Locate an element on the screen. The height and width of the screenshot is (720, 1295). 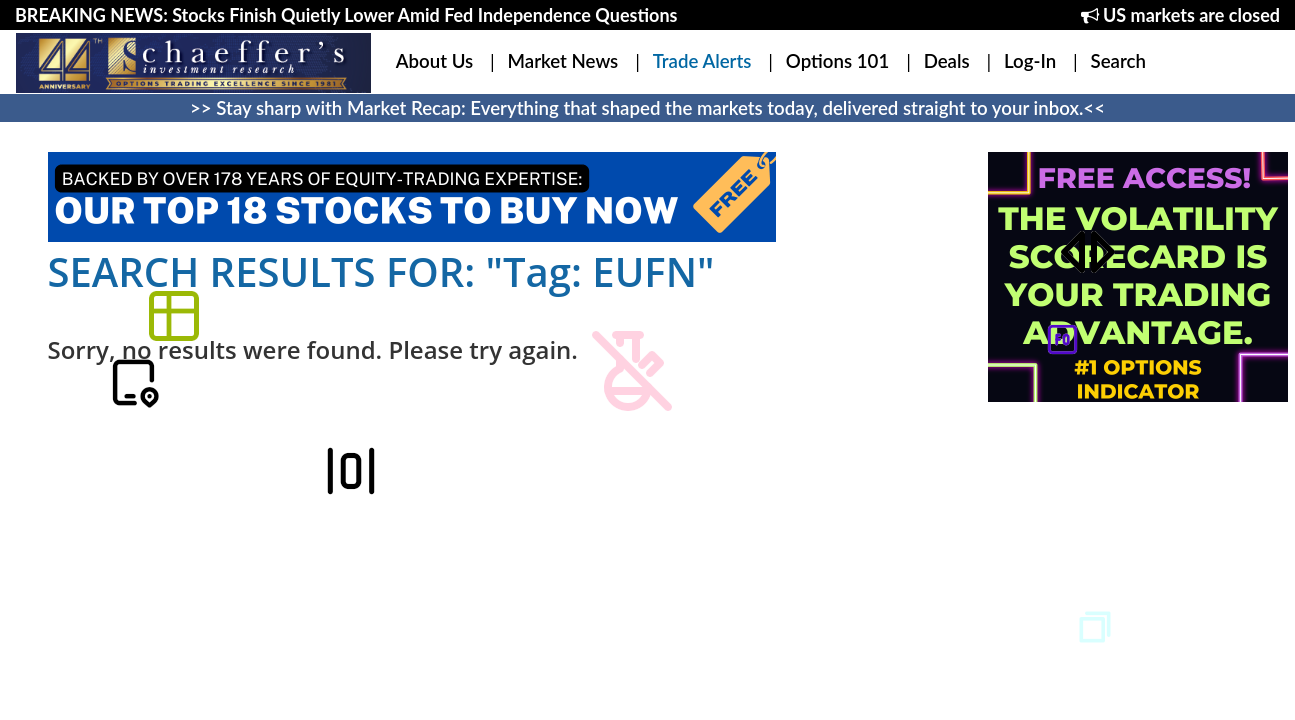
indicates smoking/bong use is prohibited is located at coordinates (632, 371).